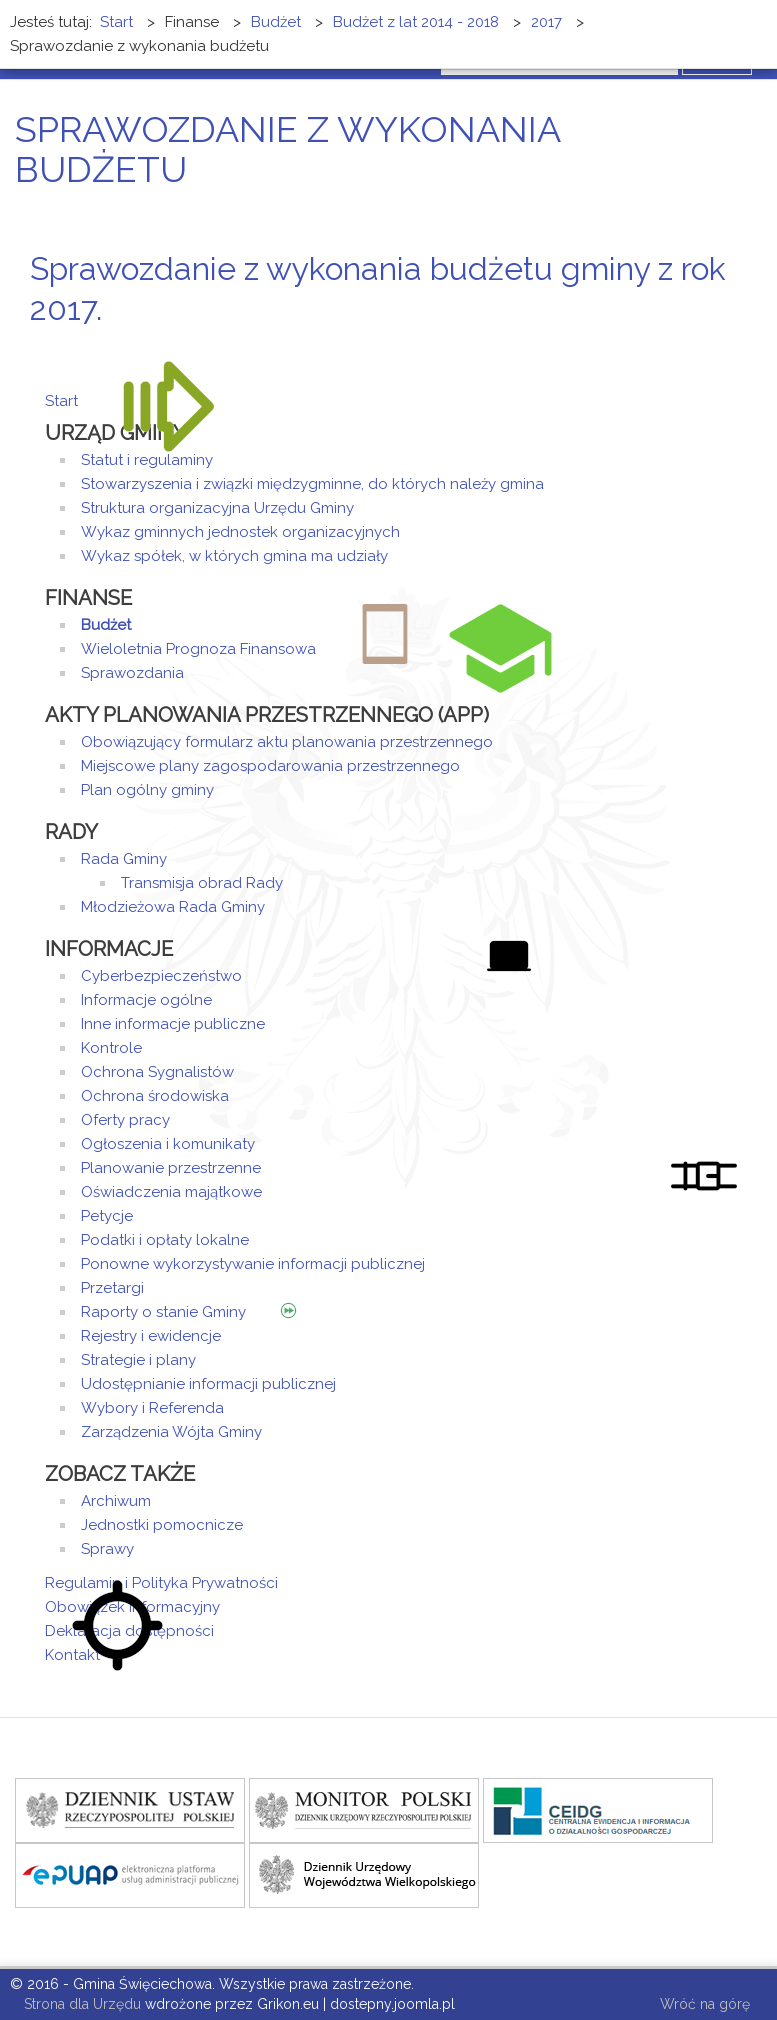 The image size is (777, 2020). What do you see at coordinates (117, 1625) in the screenshot?
I see `find my current location` at bounding box center [117, 1625].